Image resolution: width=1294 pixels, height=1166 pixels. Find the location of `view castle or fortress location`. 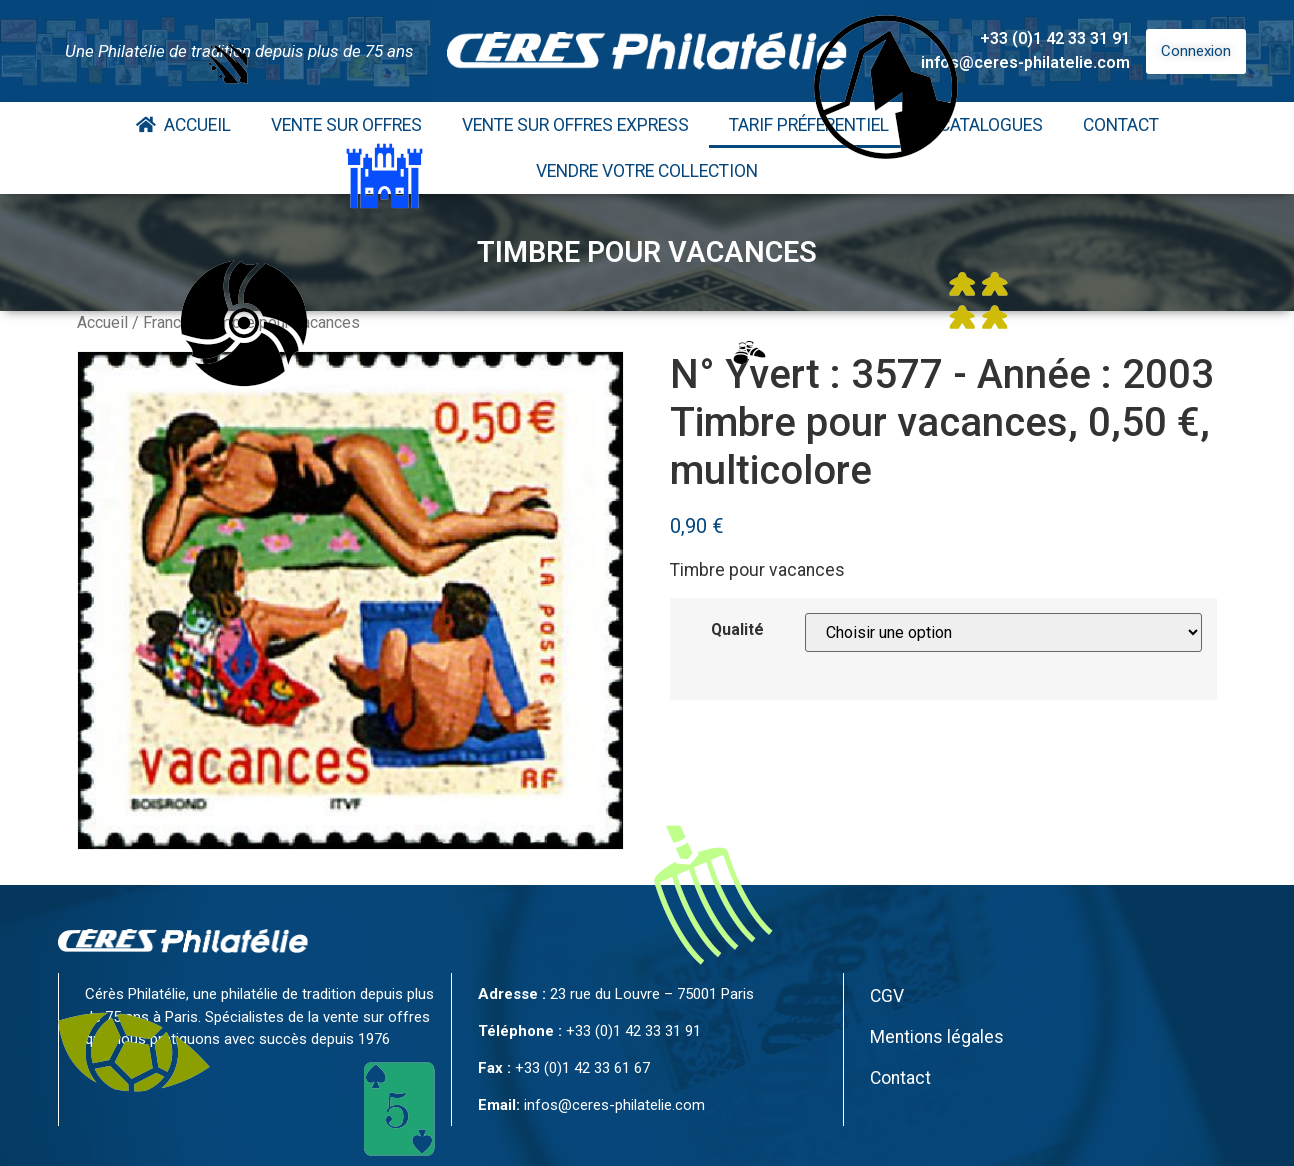

view castle or fortress location is located at coordinates (384, 171).